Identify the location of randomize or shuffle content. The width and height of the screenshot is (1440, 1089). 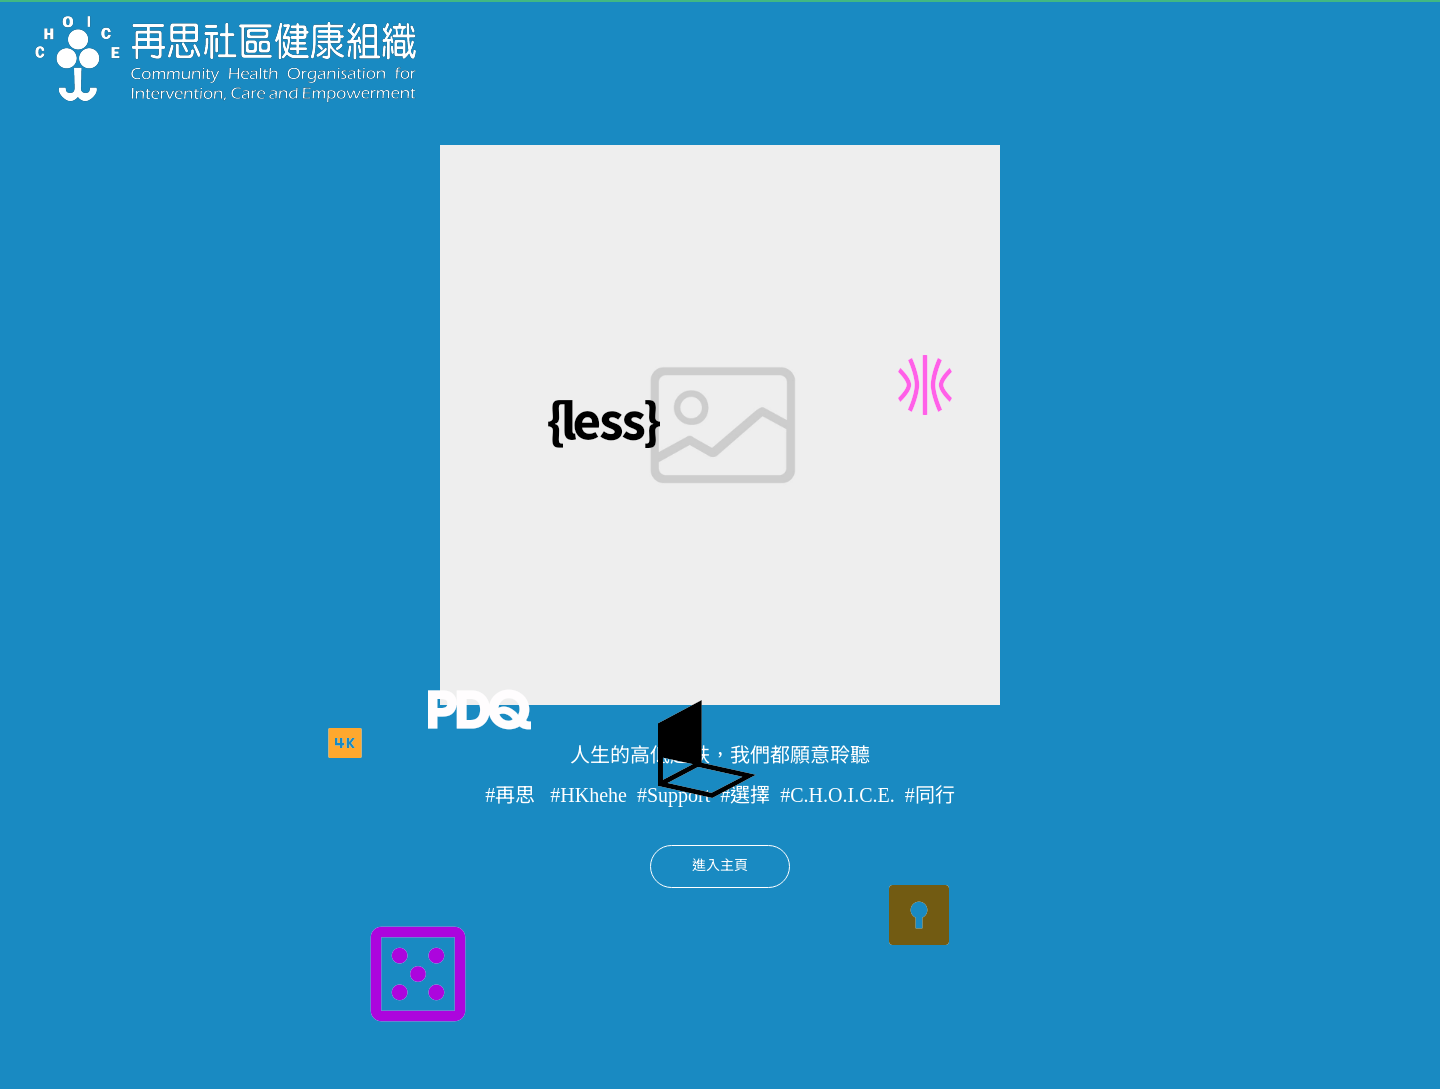
(418, 974).